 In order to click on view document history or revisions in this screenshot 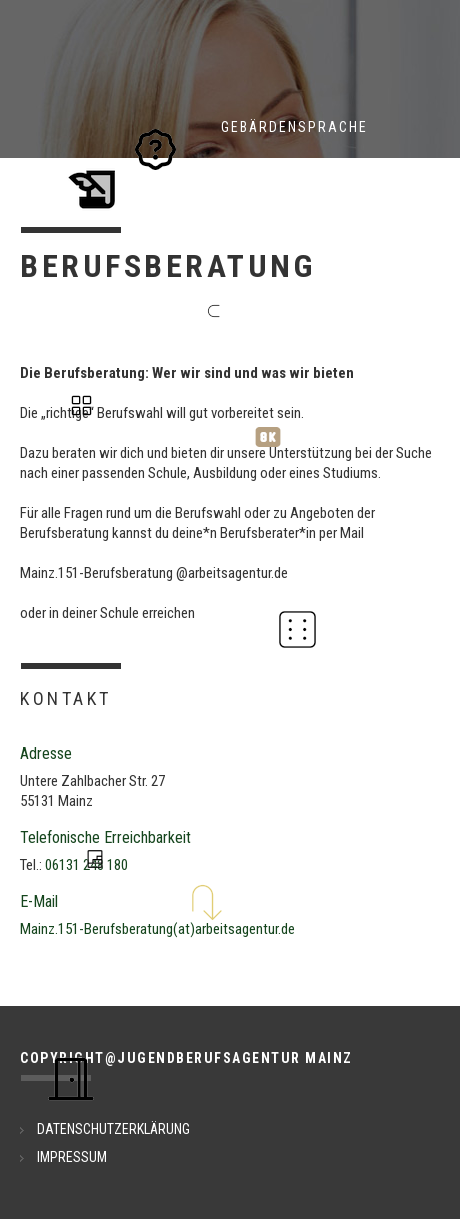, I will do `click(93, 189)`.